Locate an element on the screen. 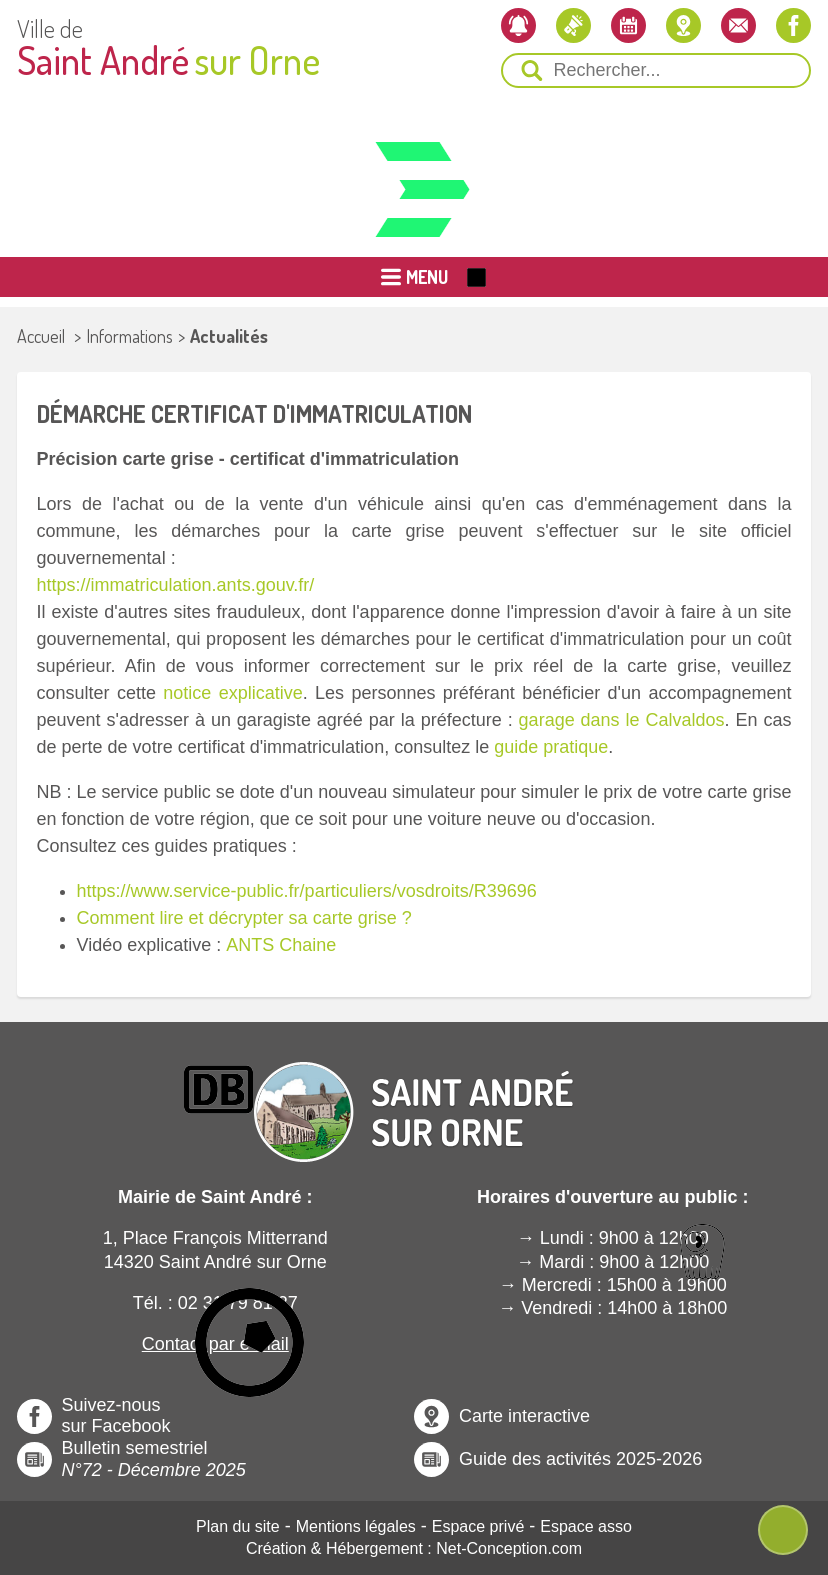 The width and height of the screenshot is (828, 1575). Rundeck logo is located at coordinates (422, 189).